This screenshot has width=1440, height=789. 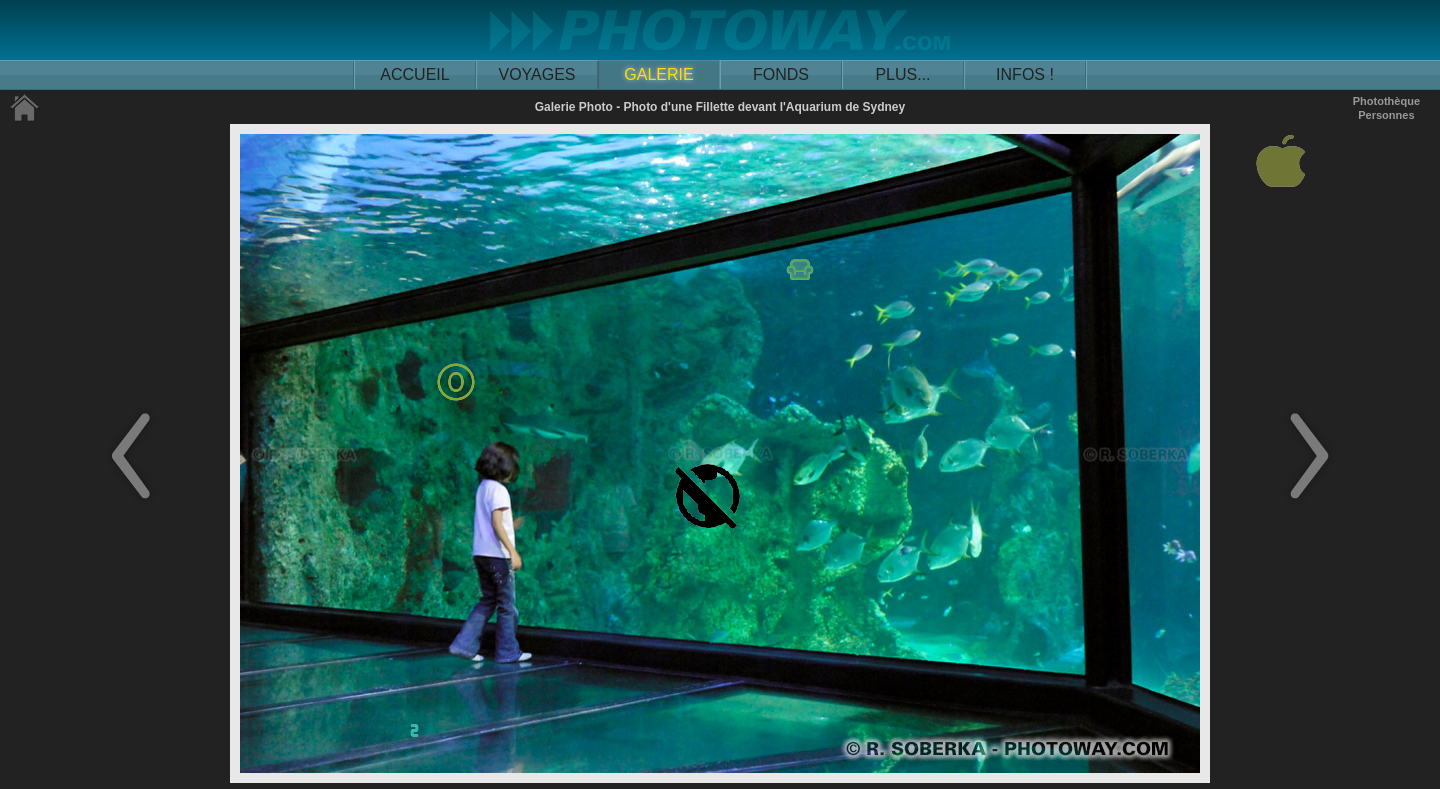 What do you see at coordinates (800, 270) in the screenshot?
I see `browse furniture or home decor items` at bounding box center [800, 270].